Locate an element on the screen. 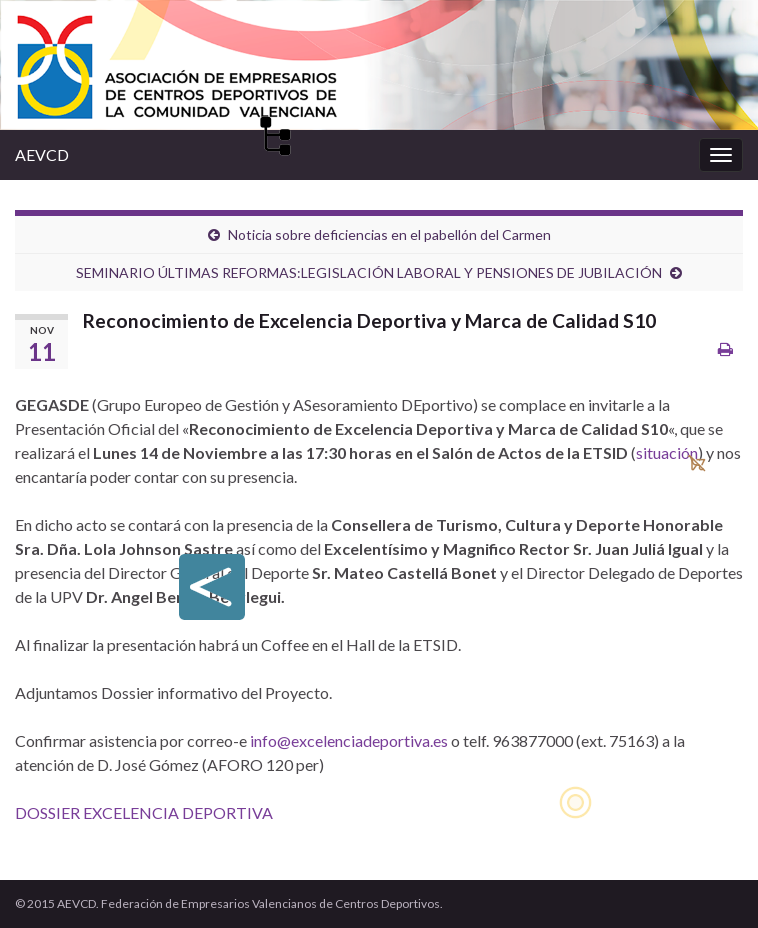 This screenshot has width=758, height=928. navigate to previous item or page is located at coordinates (212, 587).